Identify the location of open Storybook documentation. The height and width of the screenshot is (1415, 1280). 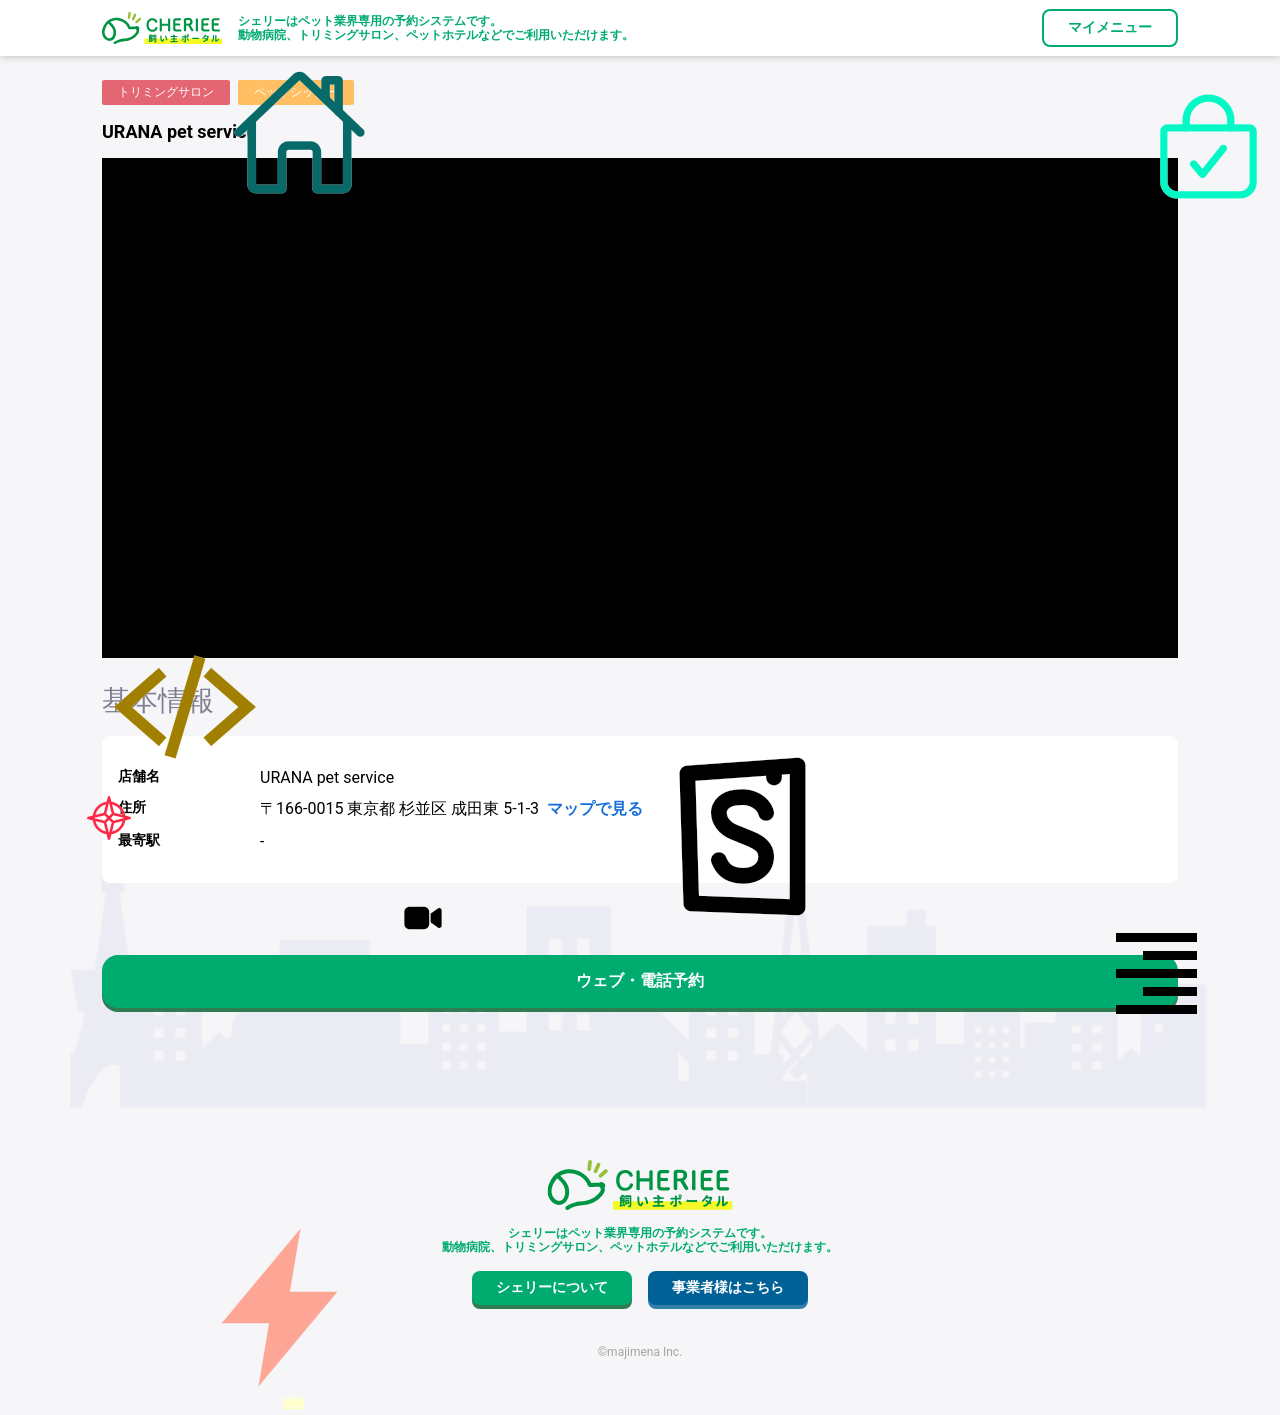
(742, 836).